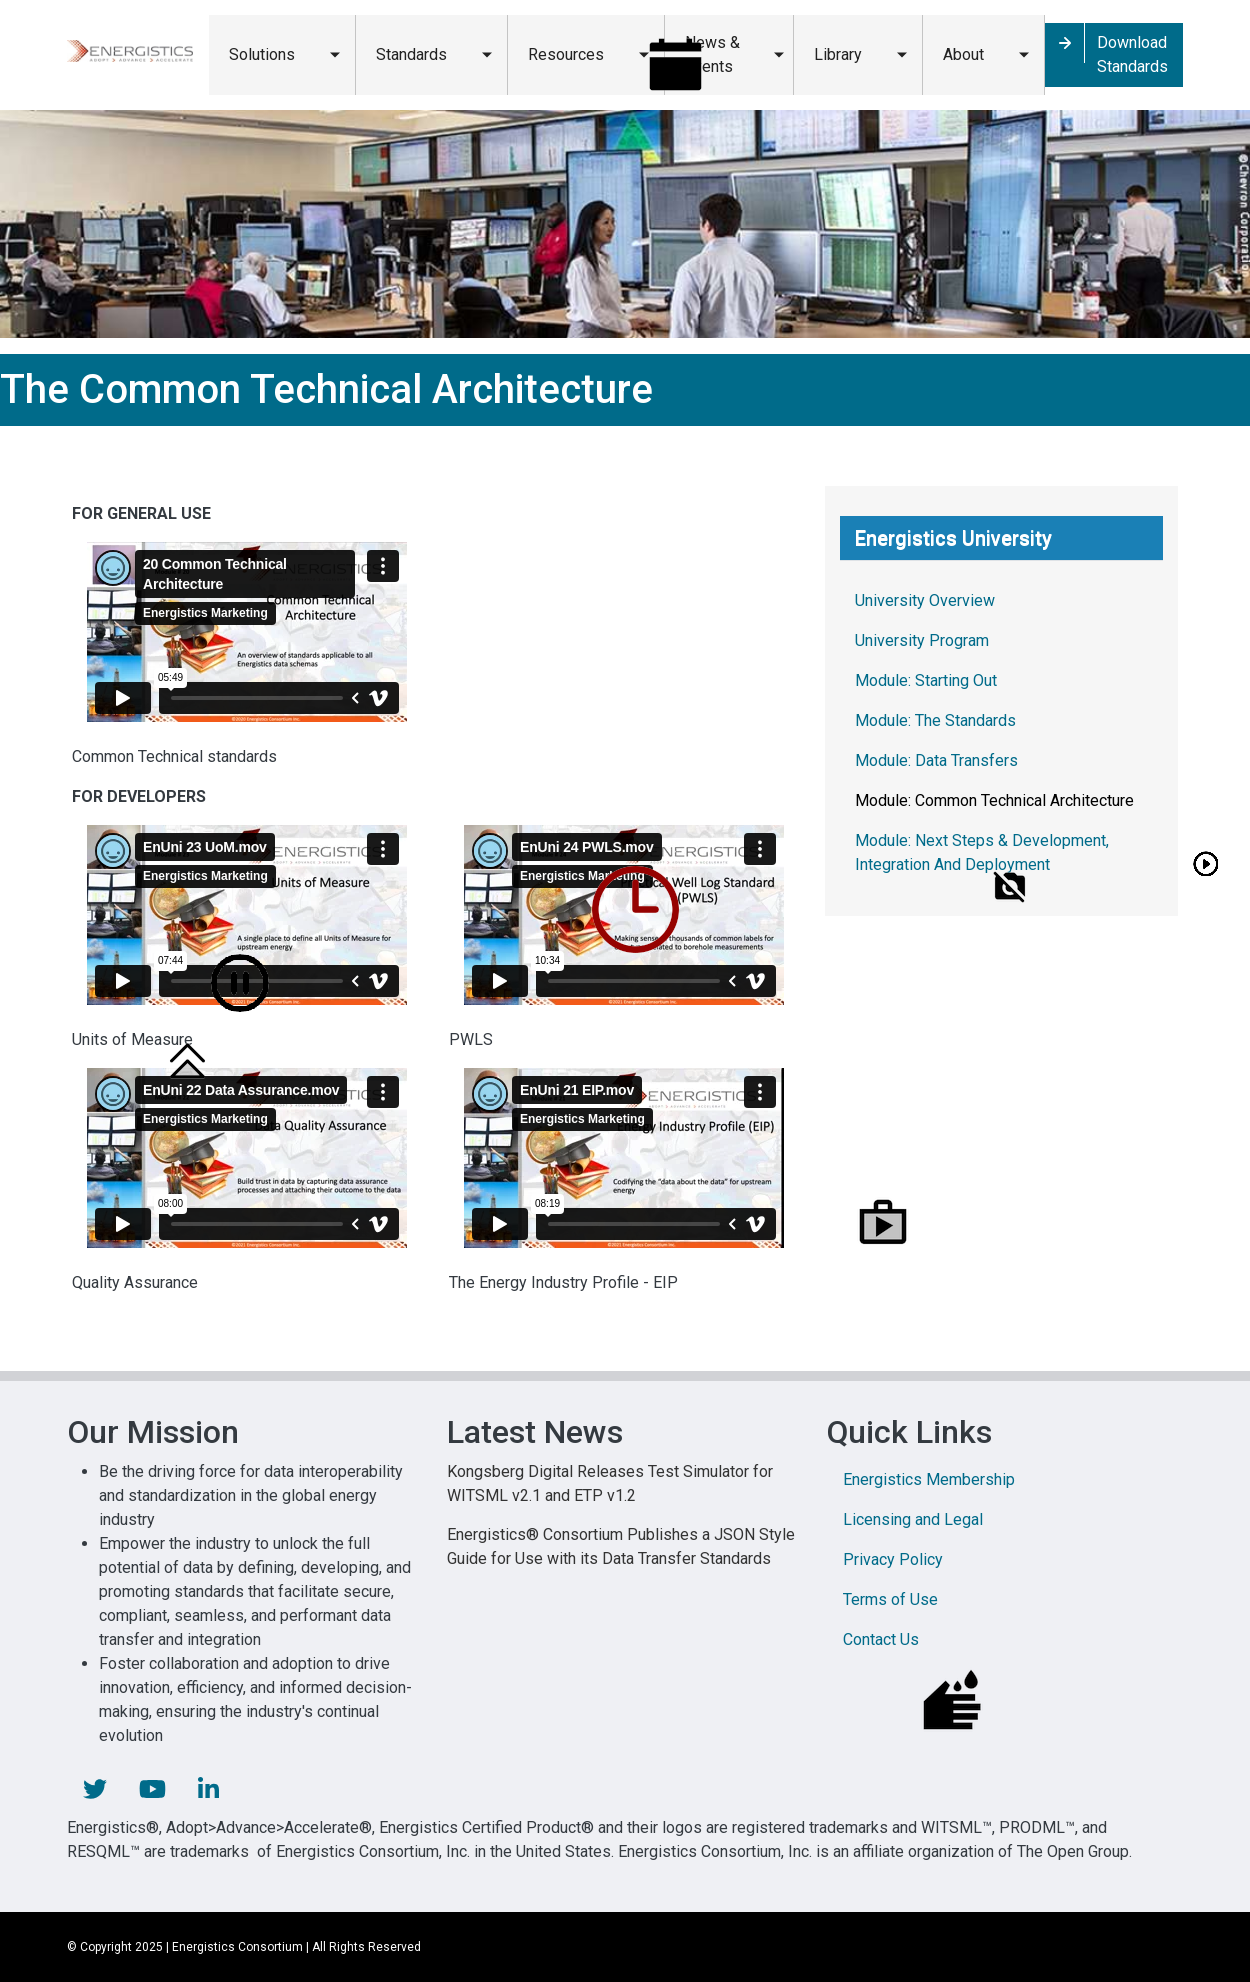  What do you see at coordinates (953, 1699) in the screenshot?
I see `wash your hands` at bounding box center [953, 1699].